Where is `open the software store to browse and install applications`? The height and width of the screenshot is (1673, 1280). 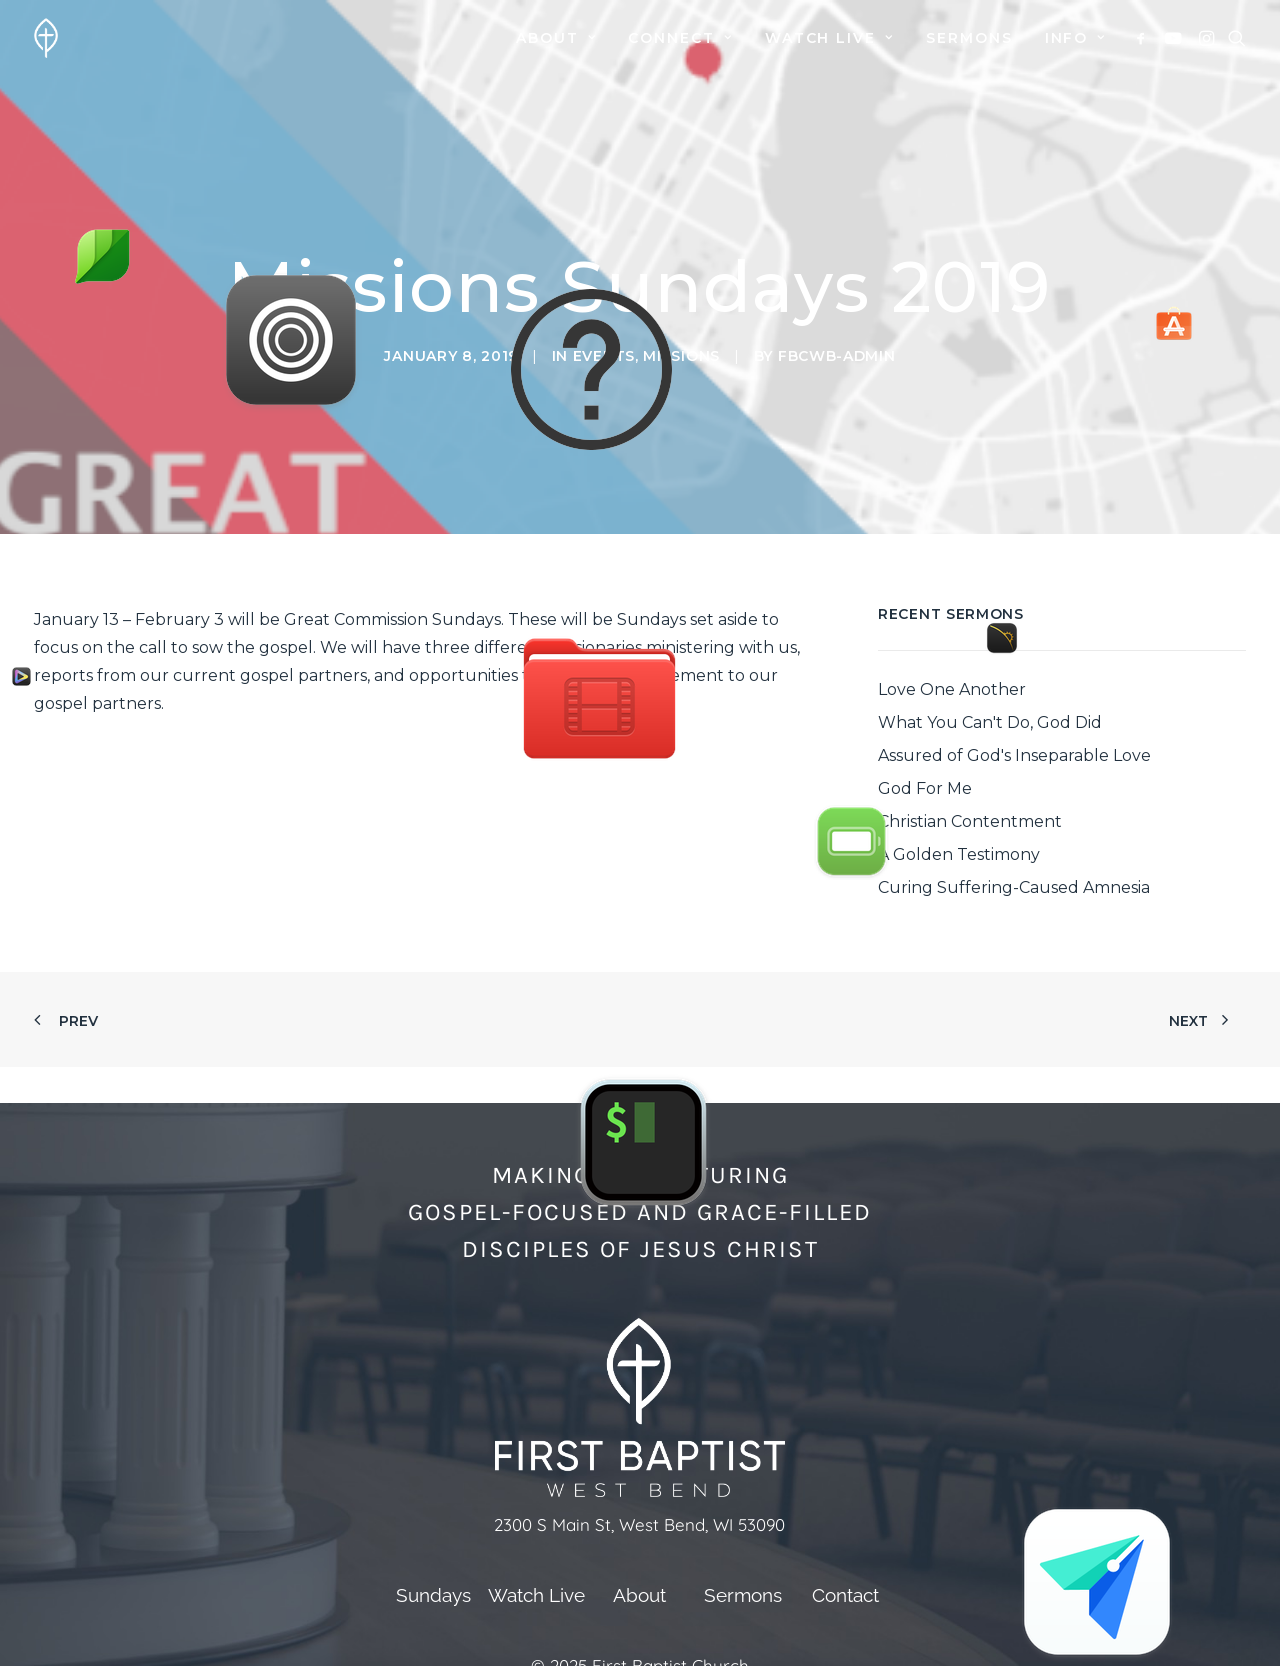
open the software store to browse and install applications is located at coordinates (1174, 326).